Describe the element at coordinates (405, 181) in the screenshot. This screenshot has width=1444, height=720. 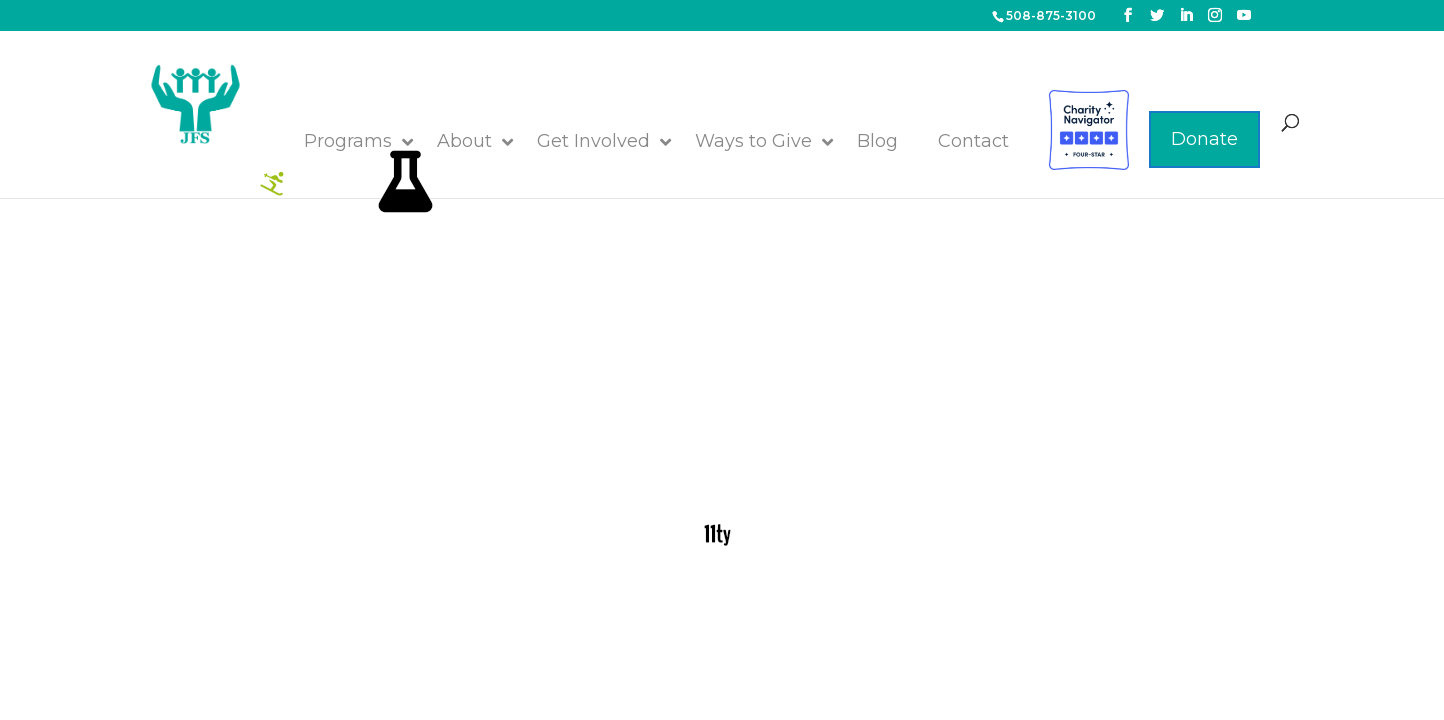
I see `access science or laboratory features` at that location.